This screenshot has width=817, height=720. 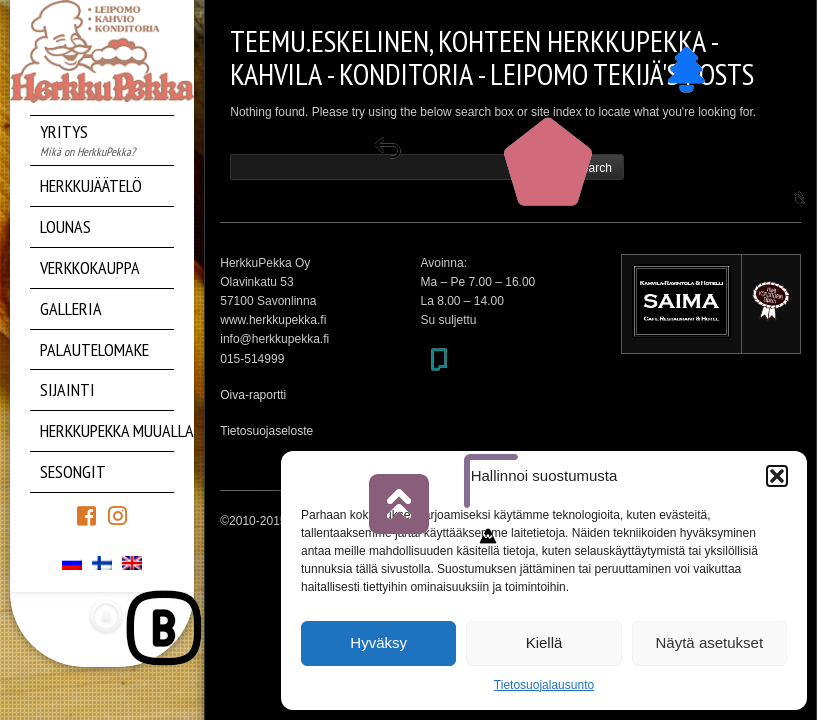 I want to click on view outdoor or nature-related content, so click(x=488, y=536).